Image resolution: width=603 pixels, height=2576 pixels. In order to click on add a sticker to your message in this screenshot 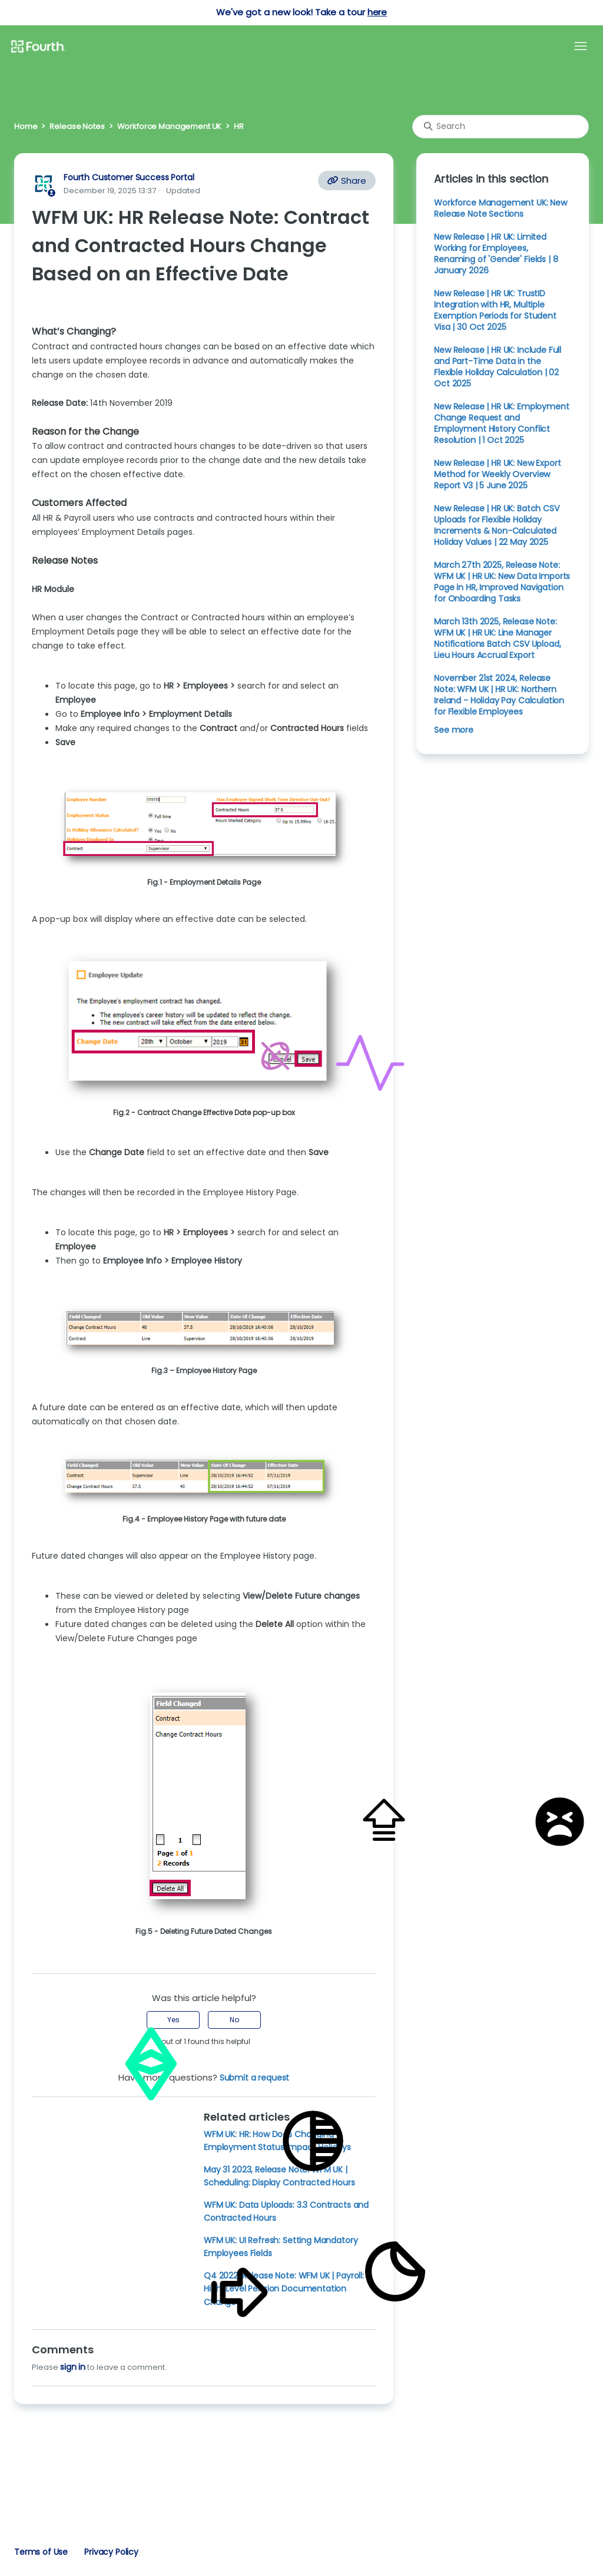, I will do `click(395, 2271)`.